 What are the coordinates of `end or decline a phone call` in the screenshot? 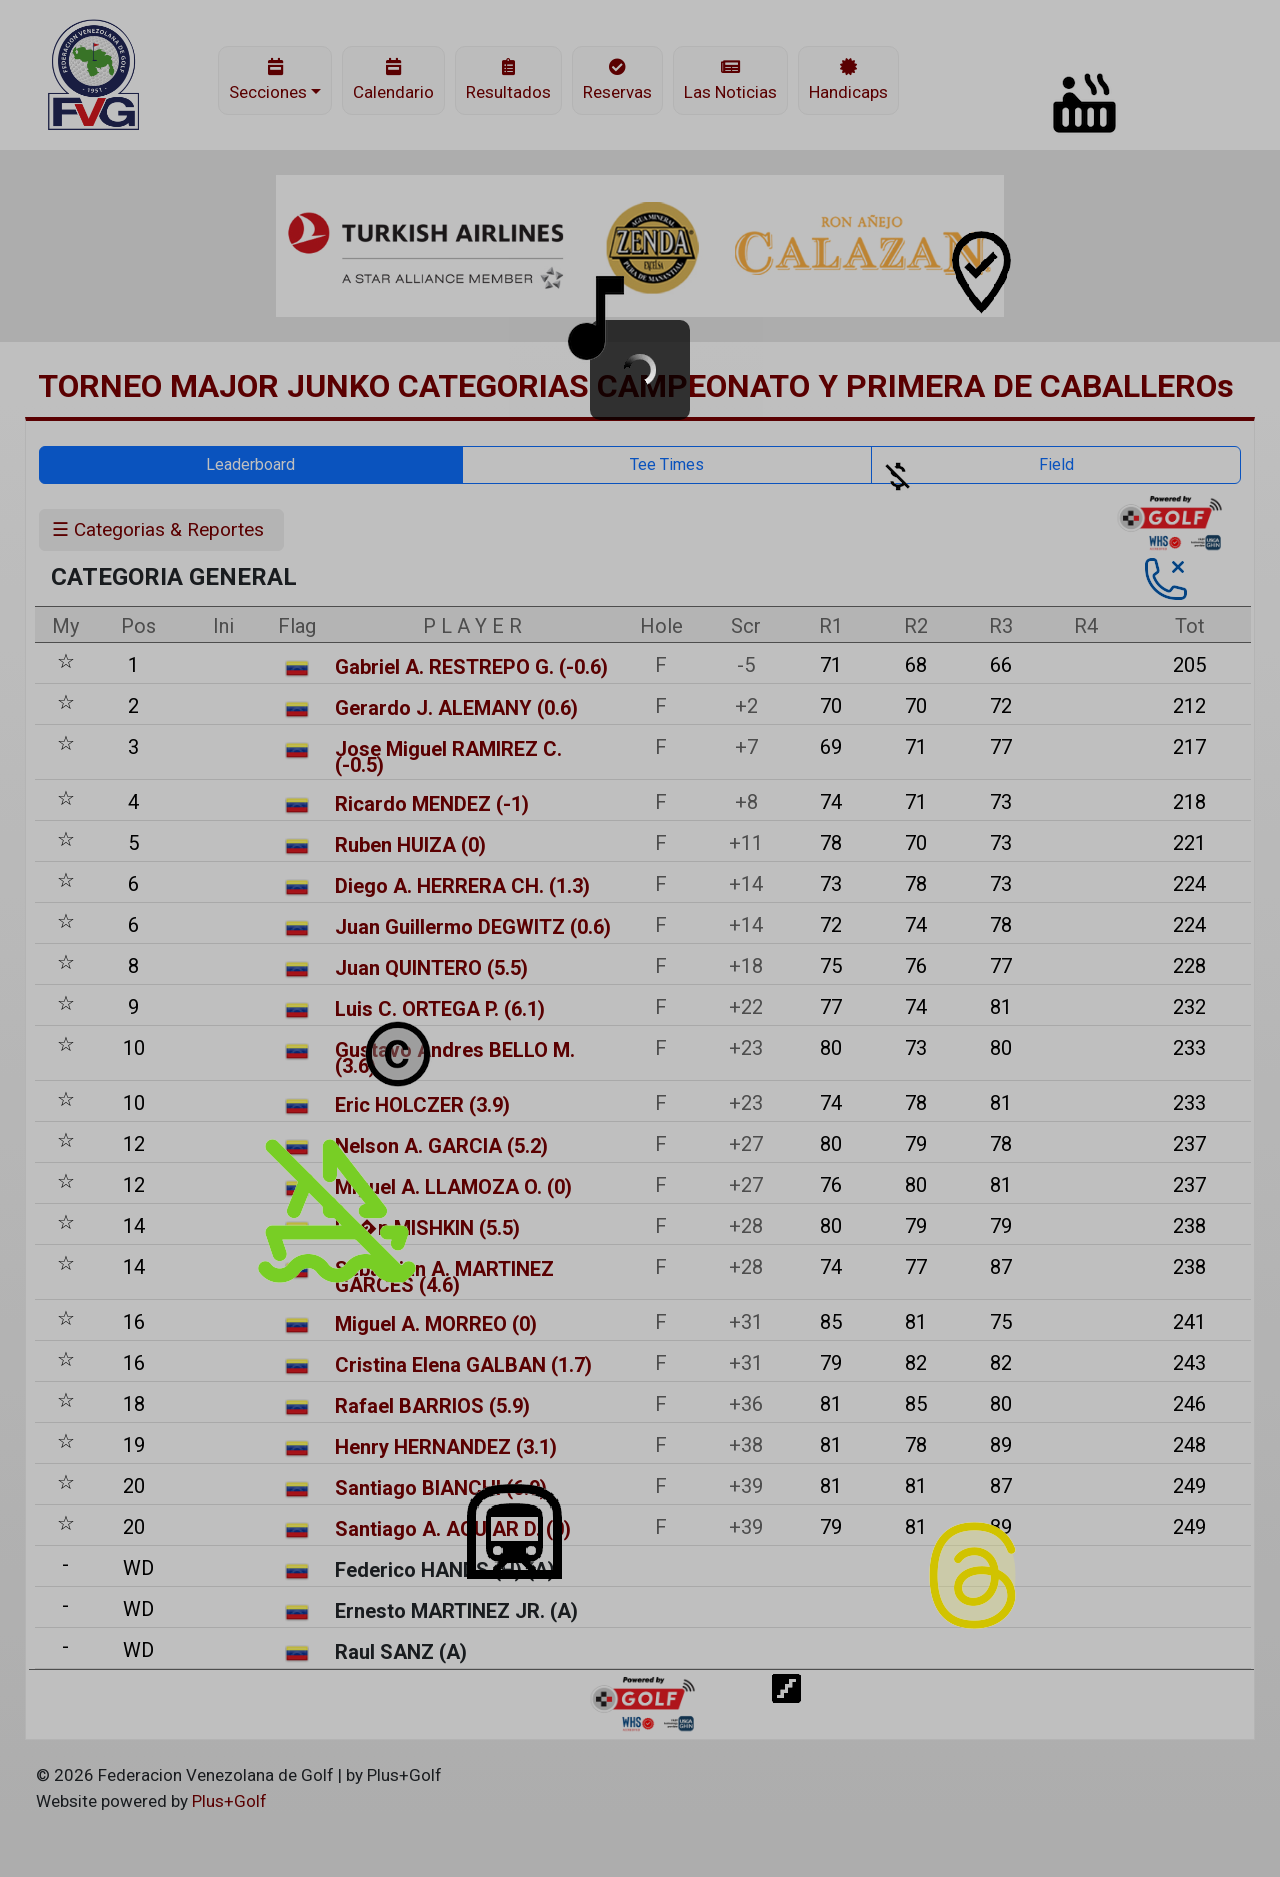 It's located at (1166, 579).